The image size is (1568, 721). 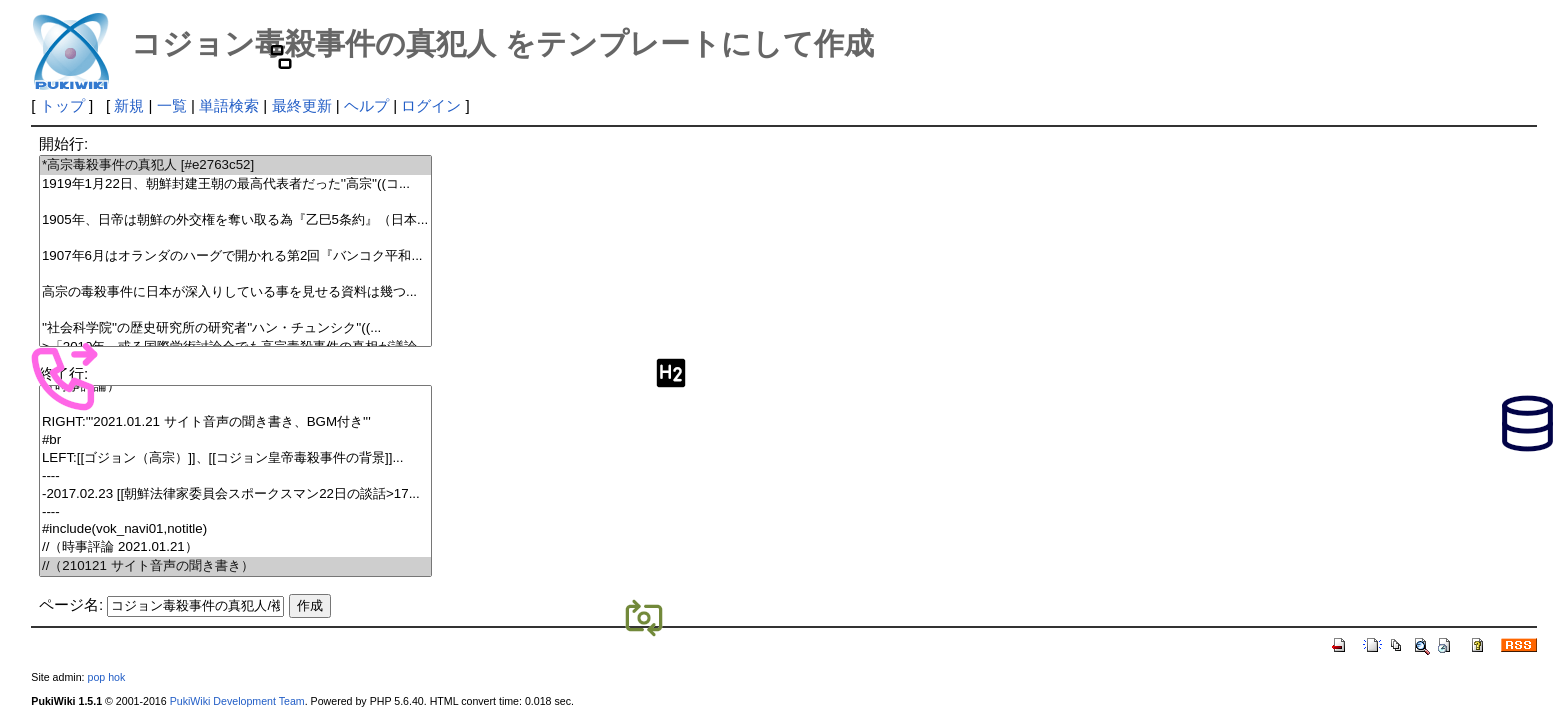 I want to click on switch between front and rear camera, so click(x=644, y=618).